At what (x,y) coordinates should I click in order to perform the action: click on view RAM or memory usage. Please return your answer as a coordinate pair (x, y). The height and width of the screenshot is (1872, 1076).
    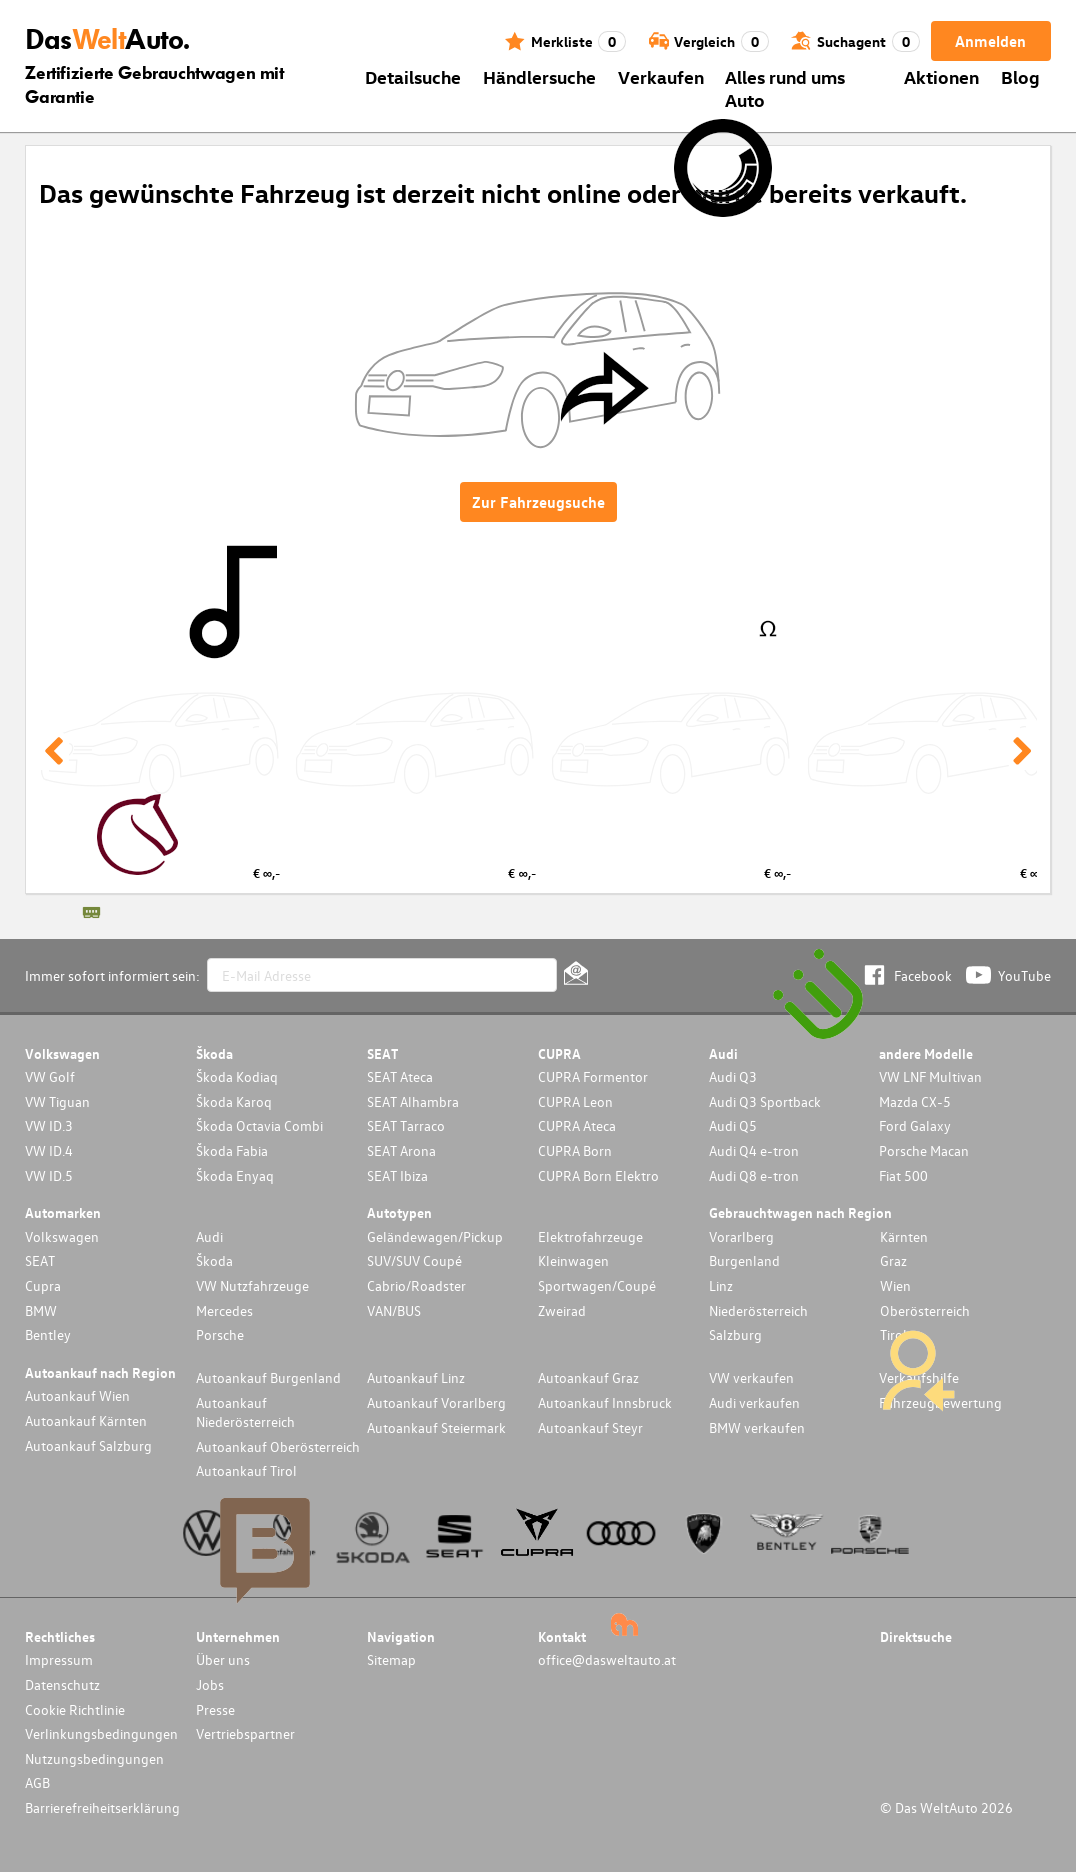
    Looking at the image, I should click on (91, 912).